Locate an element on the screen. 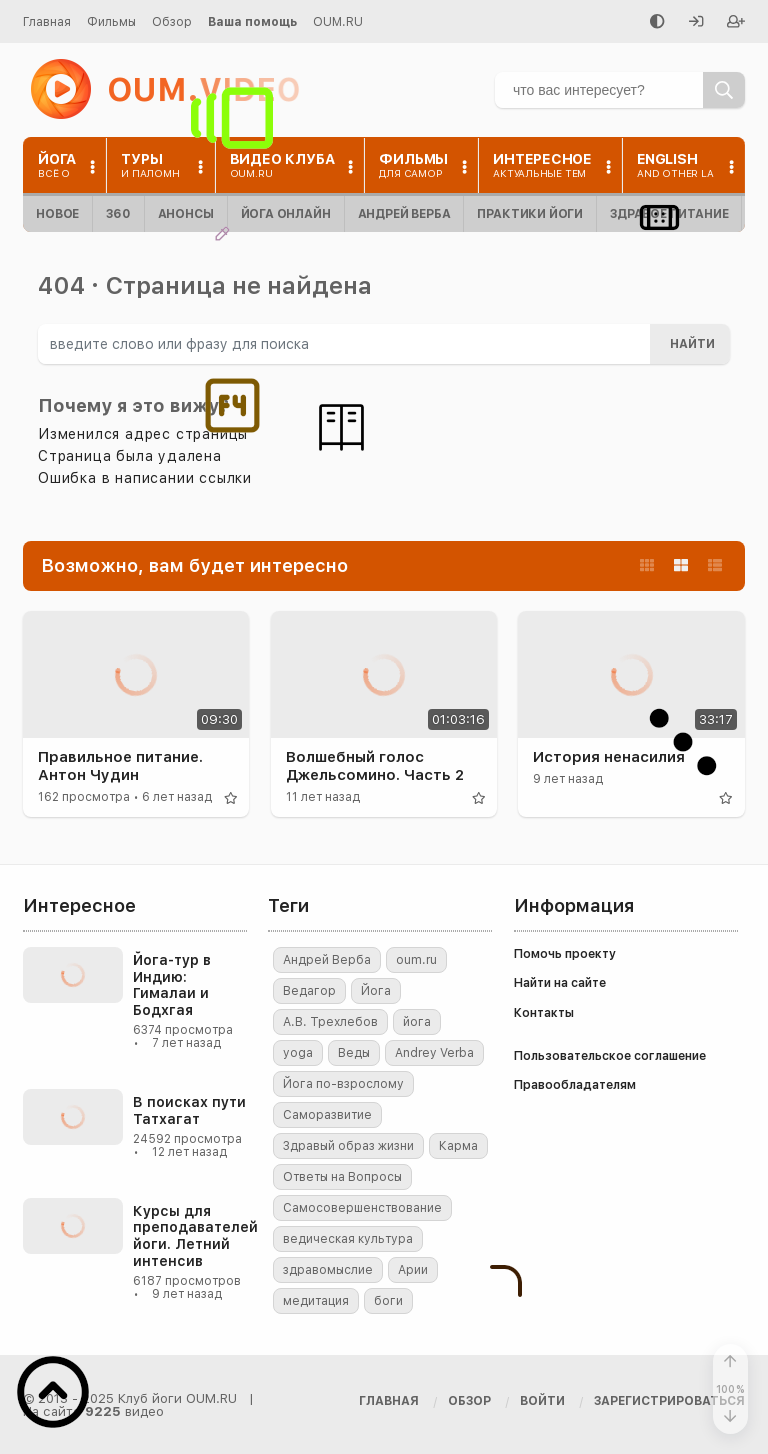  select a color from the canvas is located at coordinates (222, 233).